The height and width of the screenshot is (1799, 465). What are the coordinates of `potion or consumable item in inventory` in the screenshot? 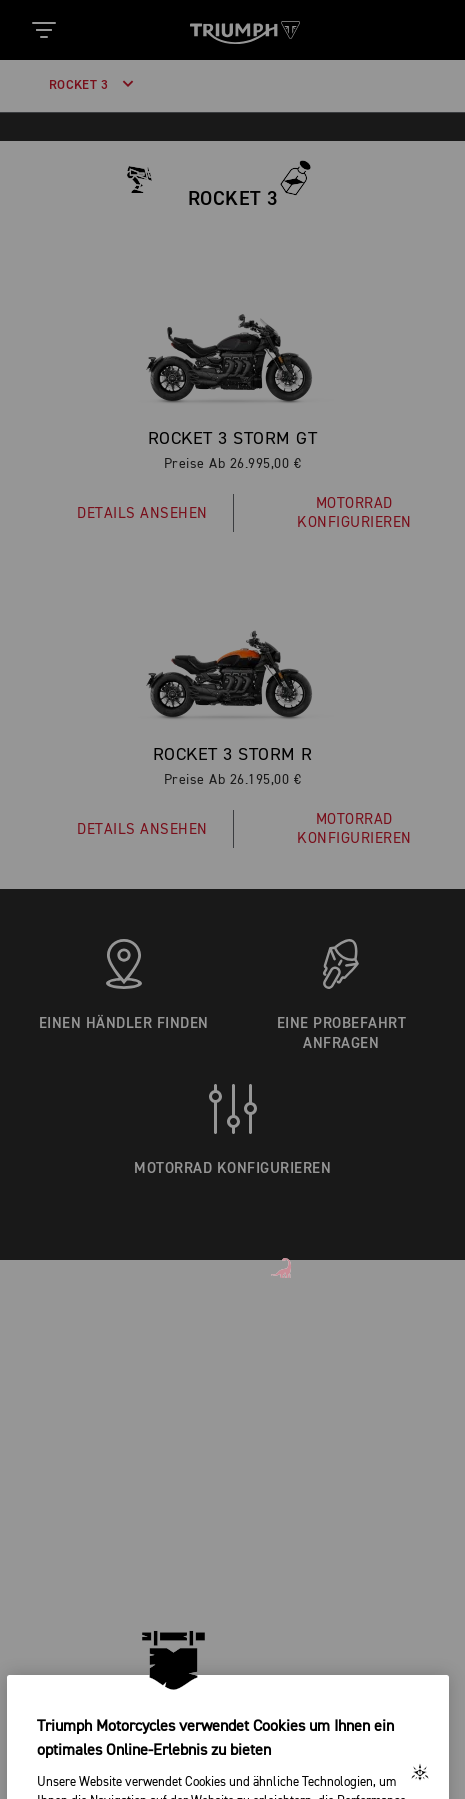 It's located at (296, 178).